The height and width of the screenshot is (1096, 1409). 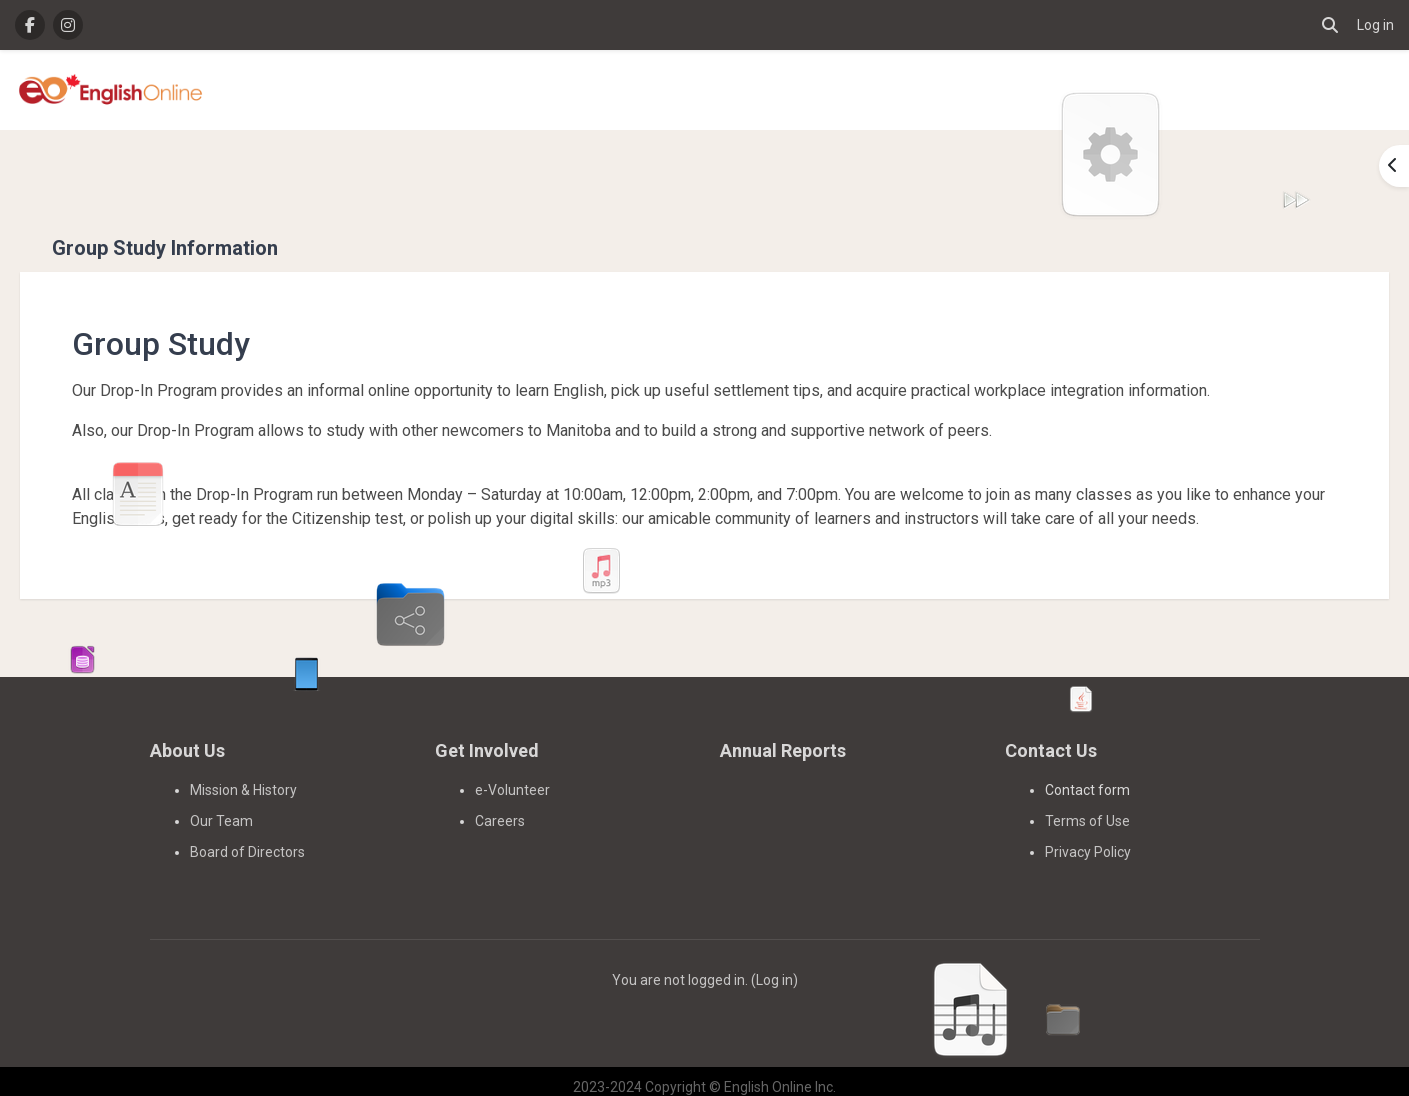 I want to click on skip to next track, so click(x=1296, y=200).